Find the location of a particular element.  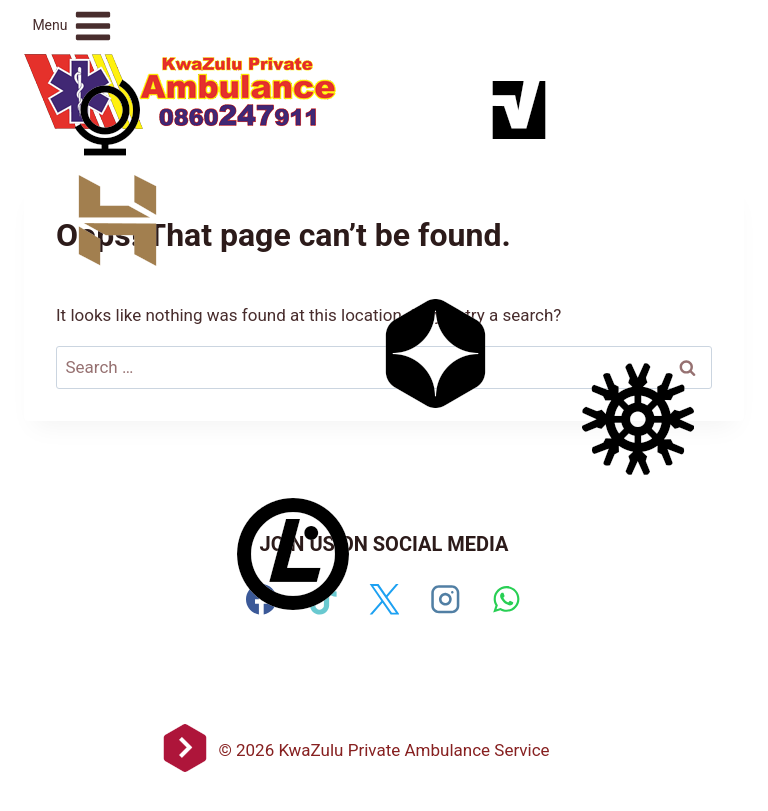

andela company logo is located at coordinates (435, 353).